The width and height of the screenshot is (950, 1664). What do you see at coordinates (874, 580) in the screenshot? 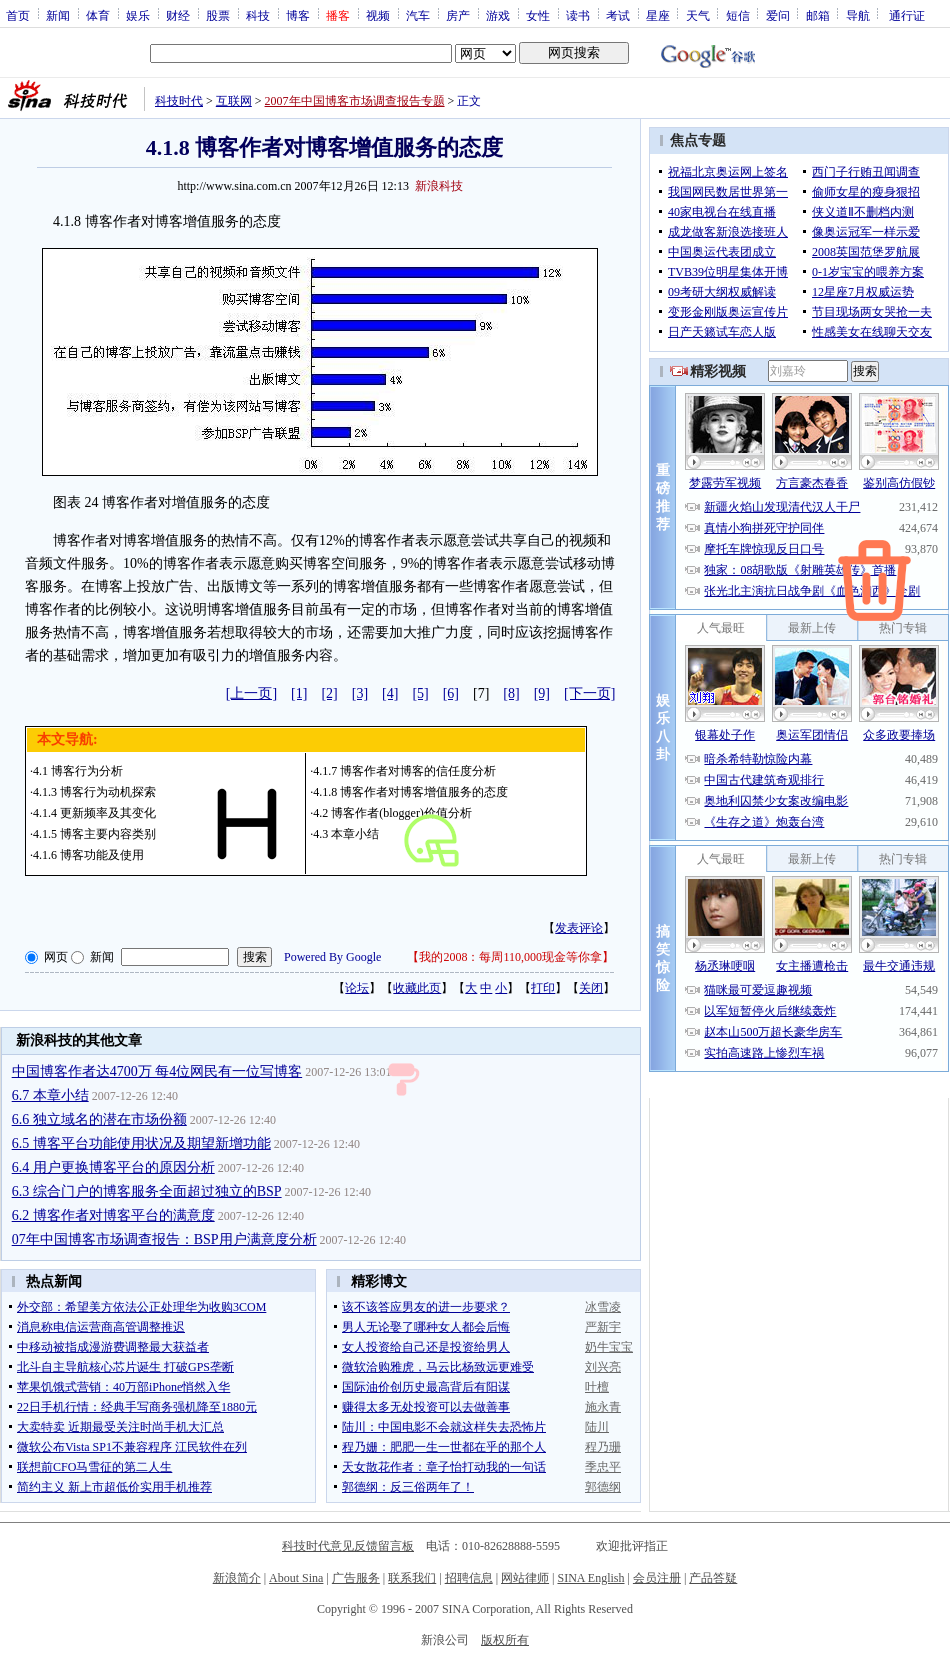
I see `delete selected item` at bounding box center [874, 580].